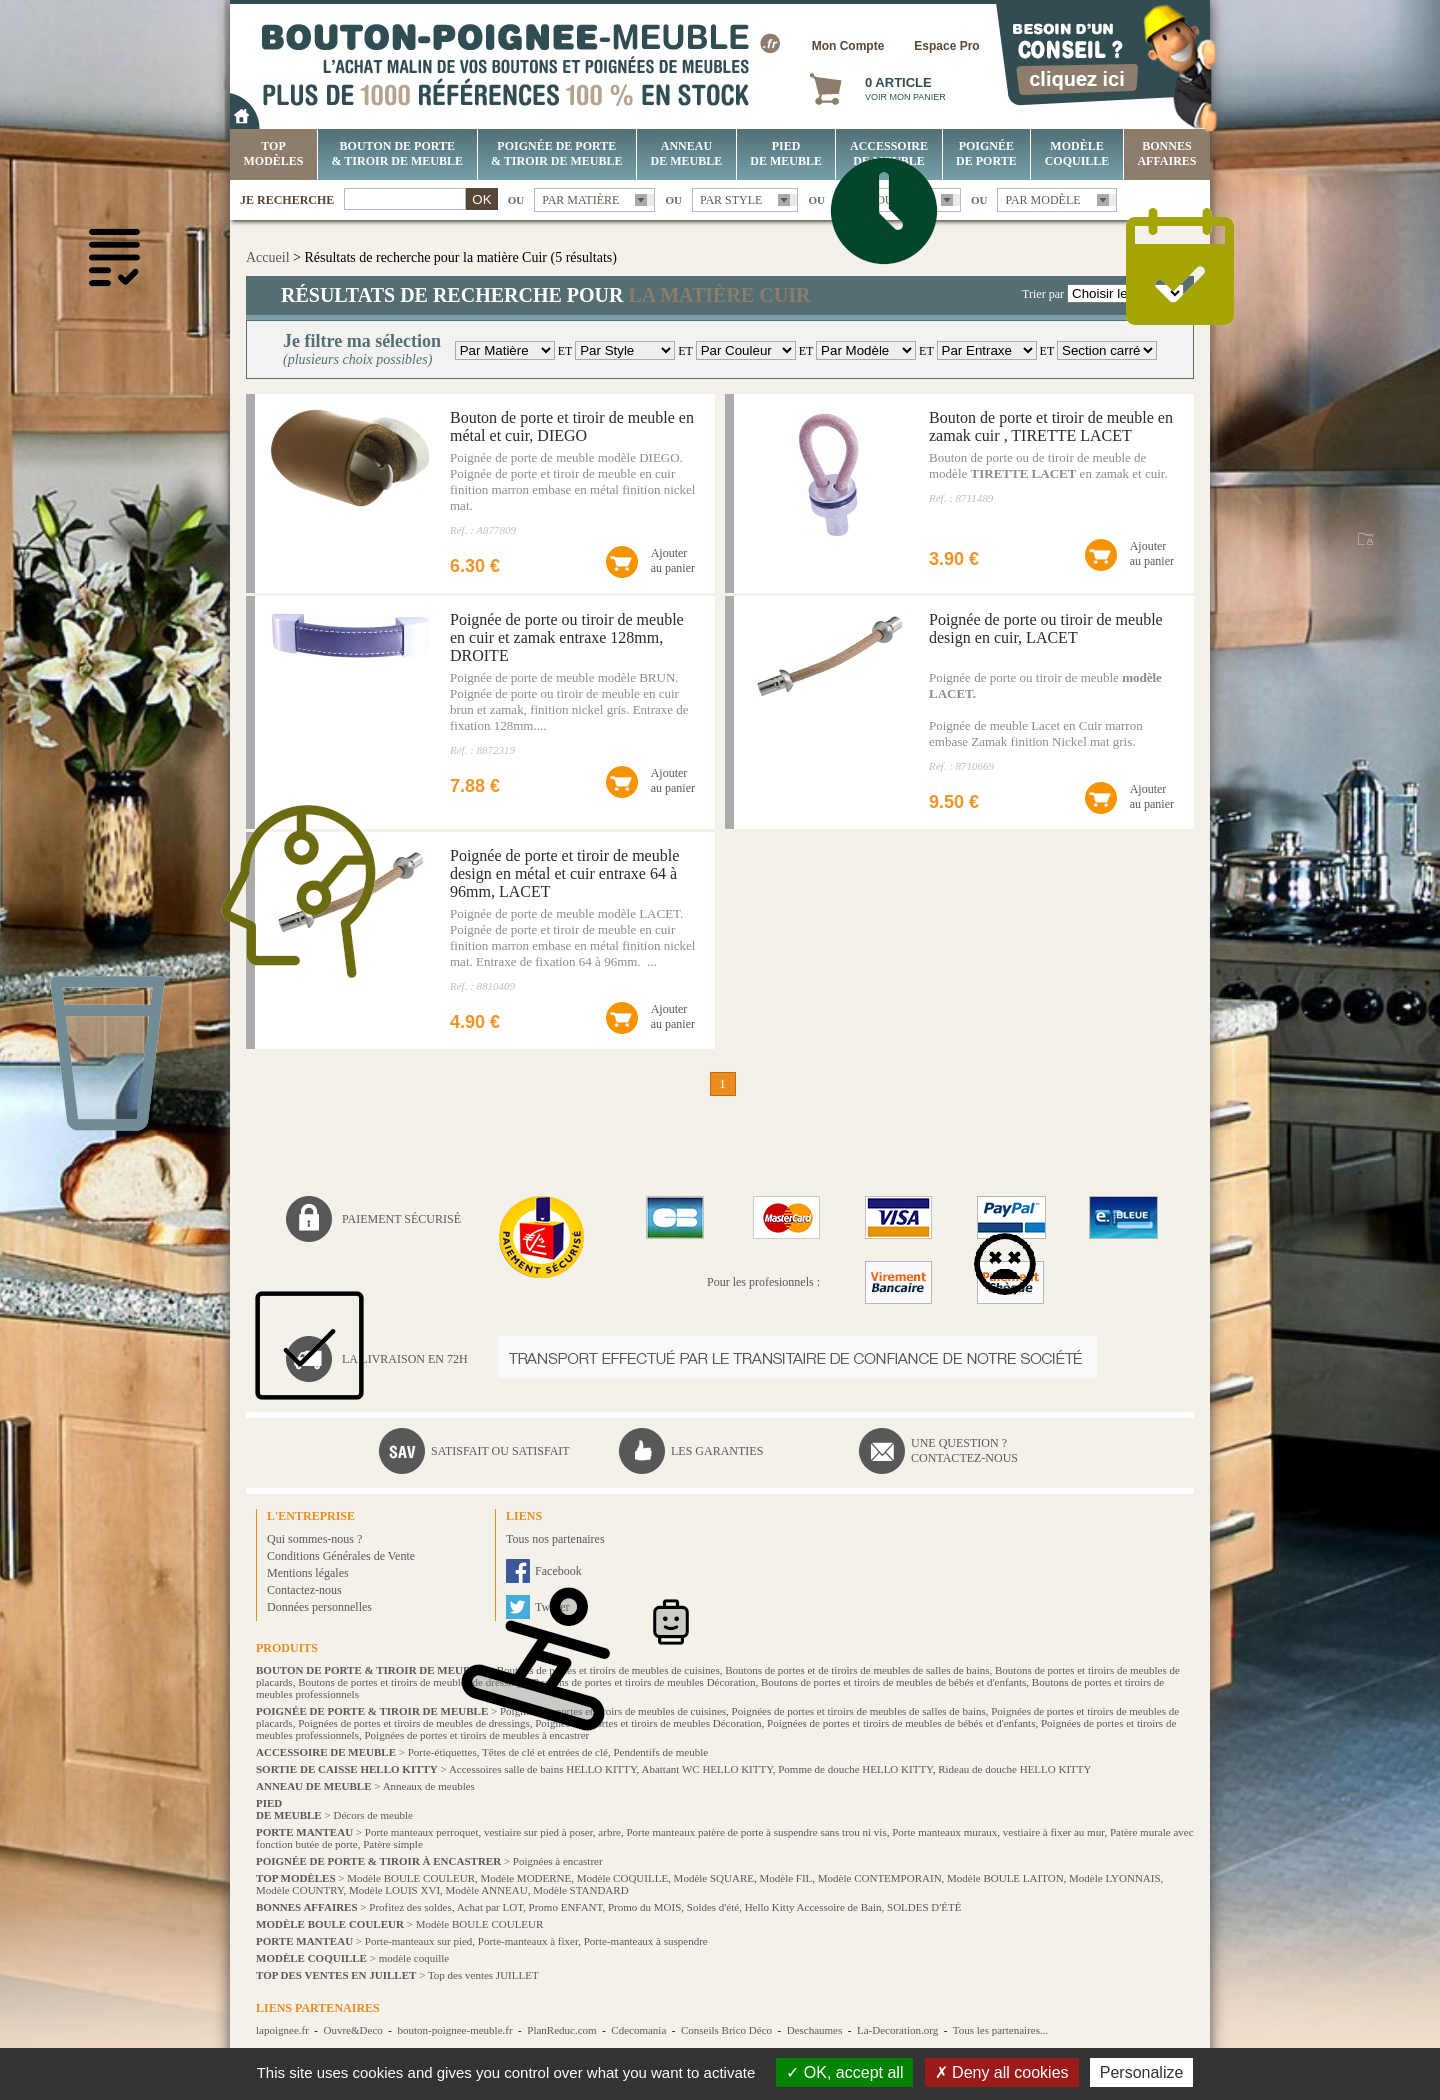  I want to click on view grading or assessment results, so click(114, 257).